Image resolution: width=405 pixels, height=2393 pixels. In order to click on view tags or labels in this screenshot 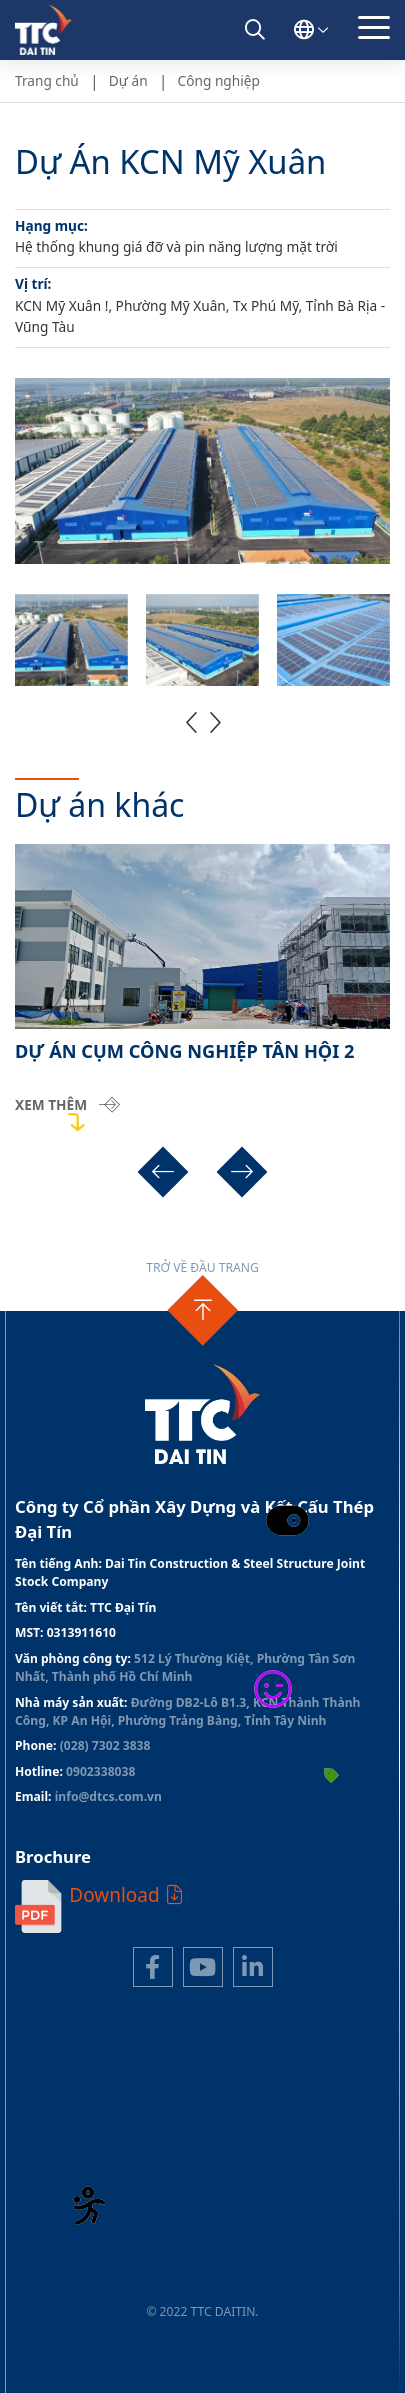, I will do `click(330, 1774)`.